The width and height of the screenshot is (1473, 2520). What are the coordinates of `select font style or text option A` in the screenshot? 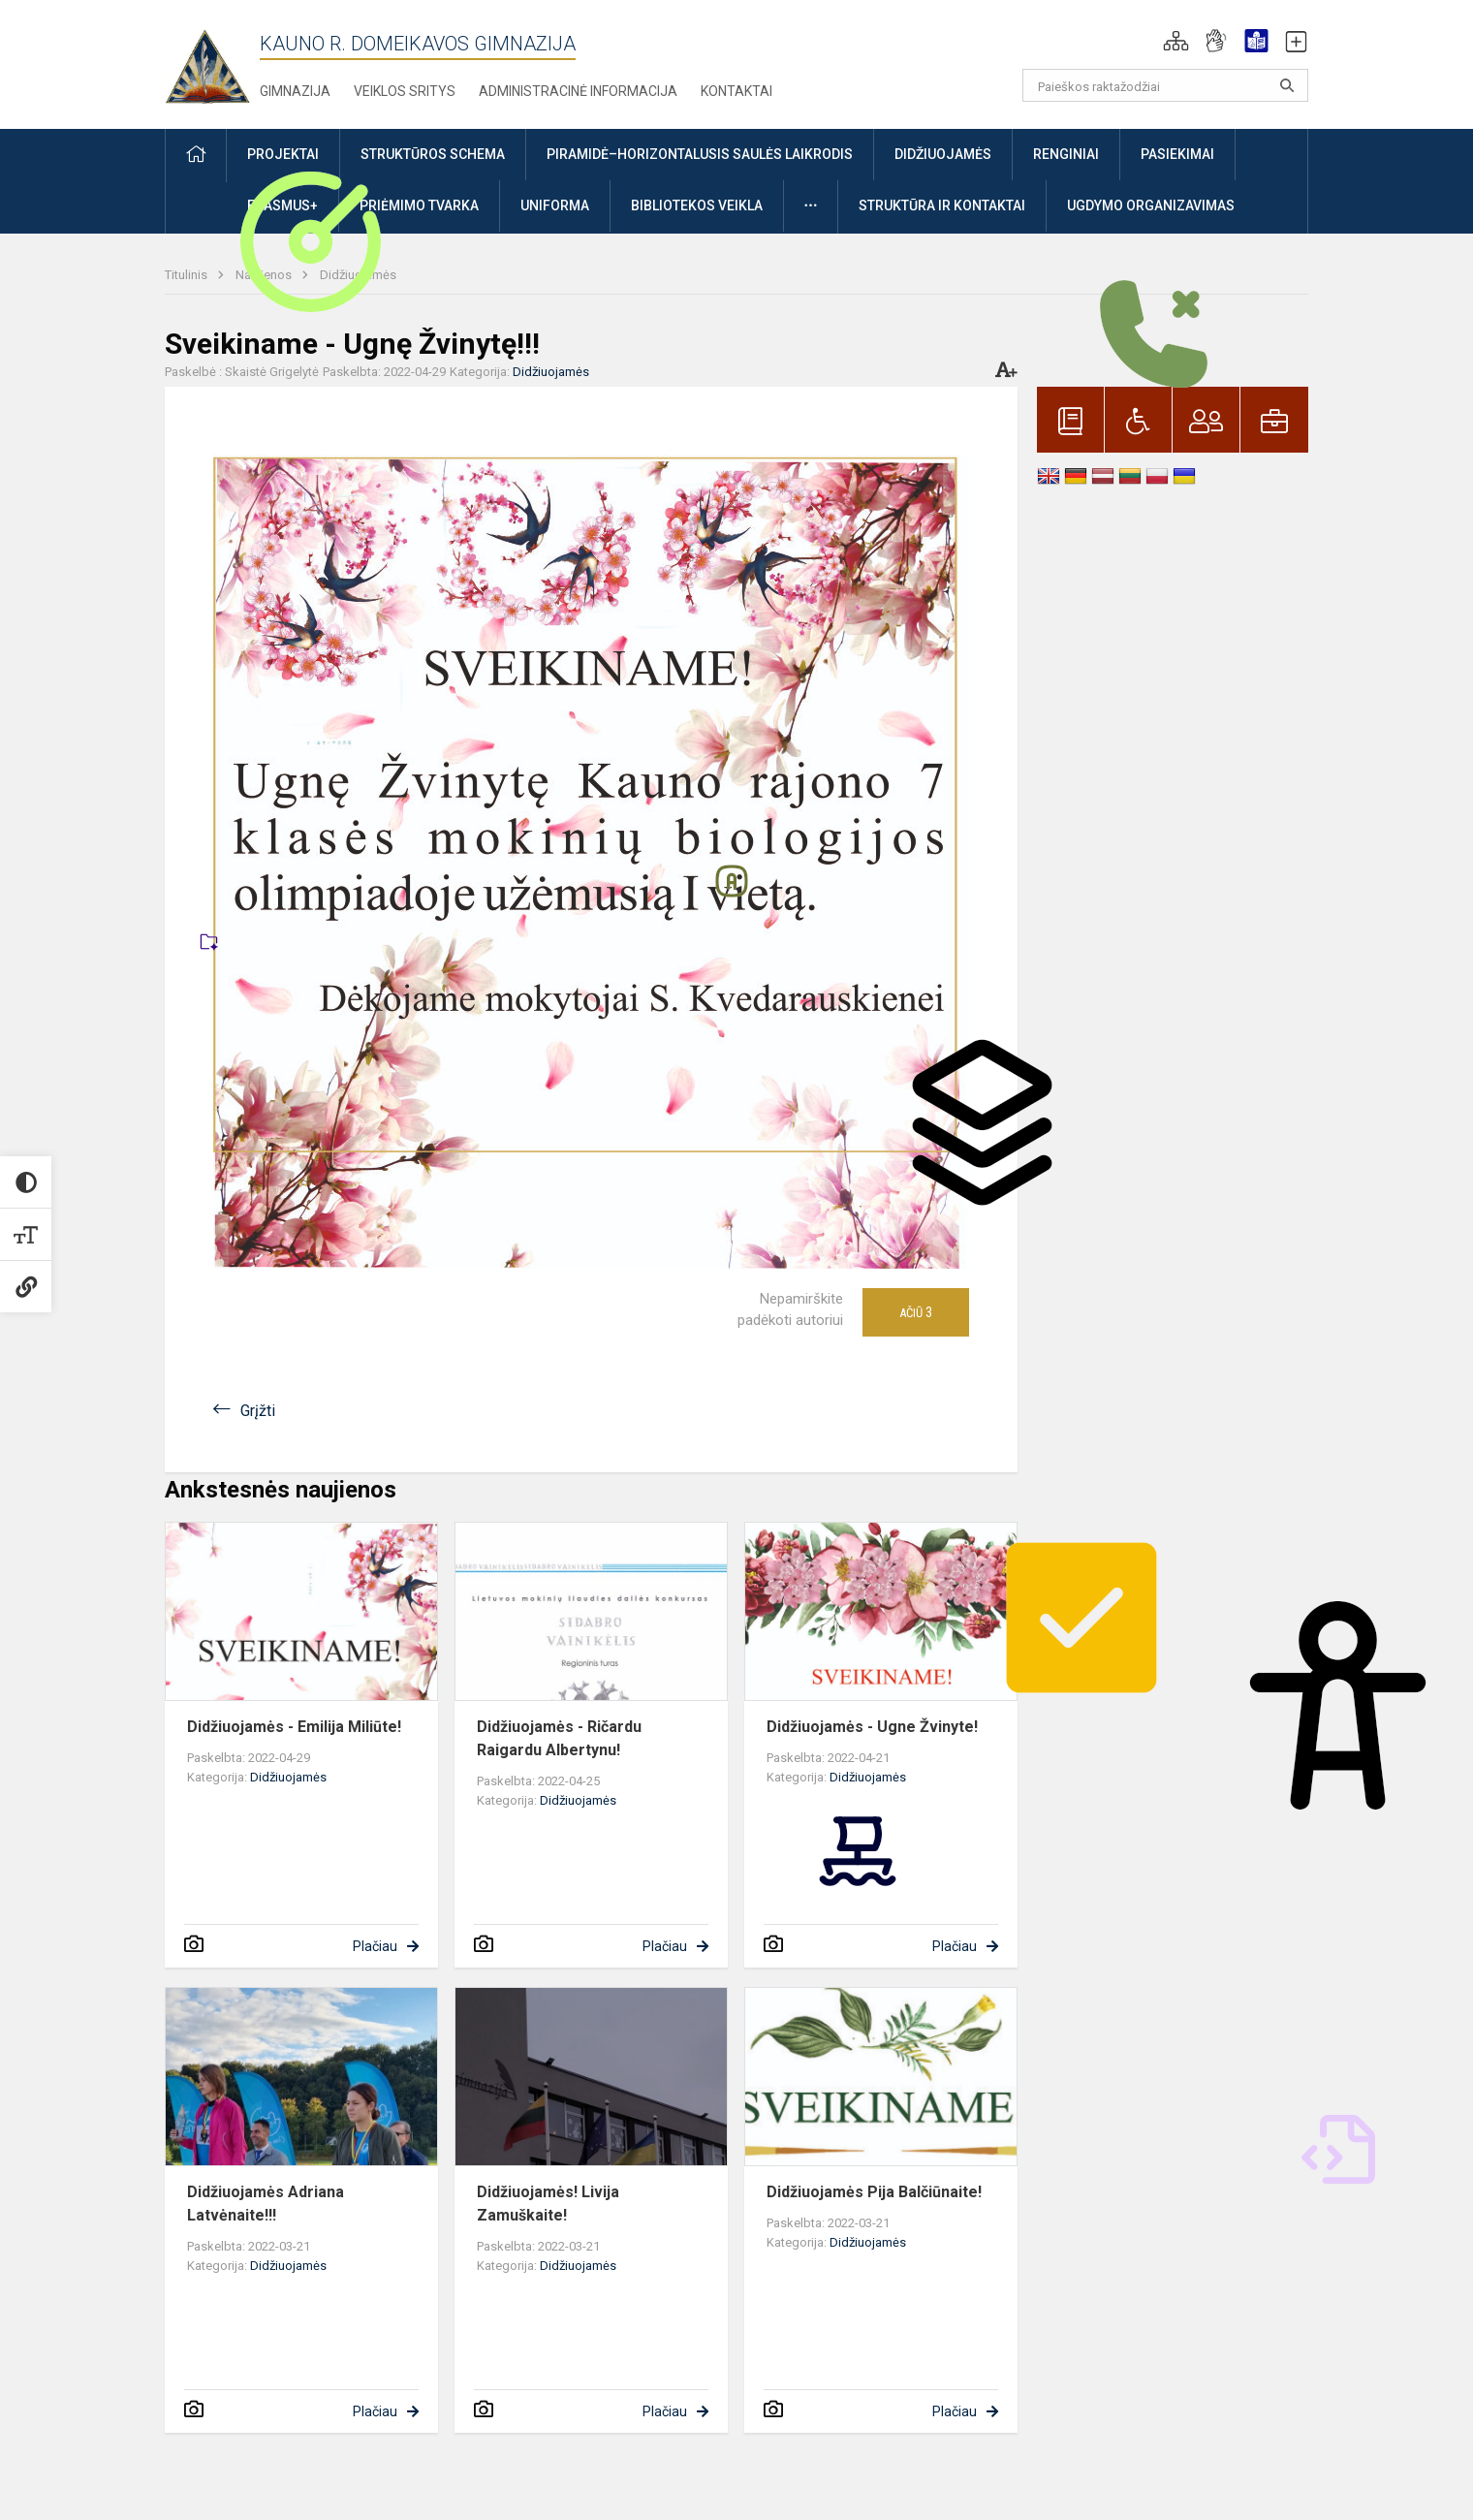 It's located at (732, 881).